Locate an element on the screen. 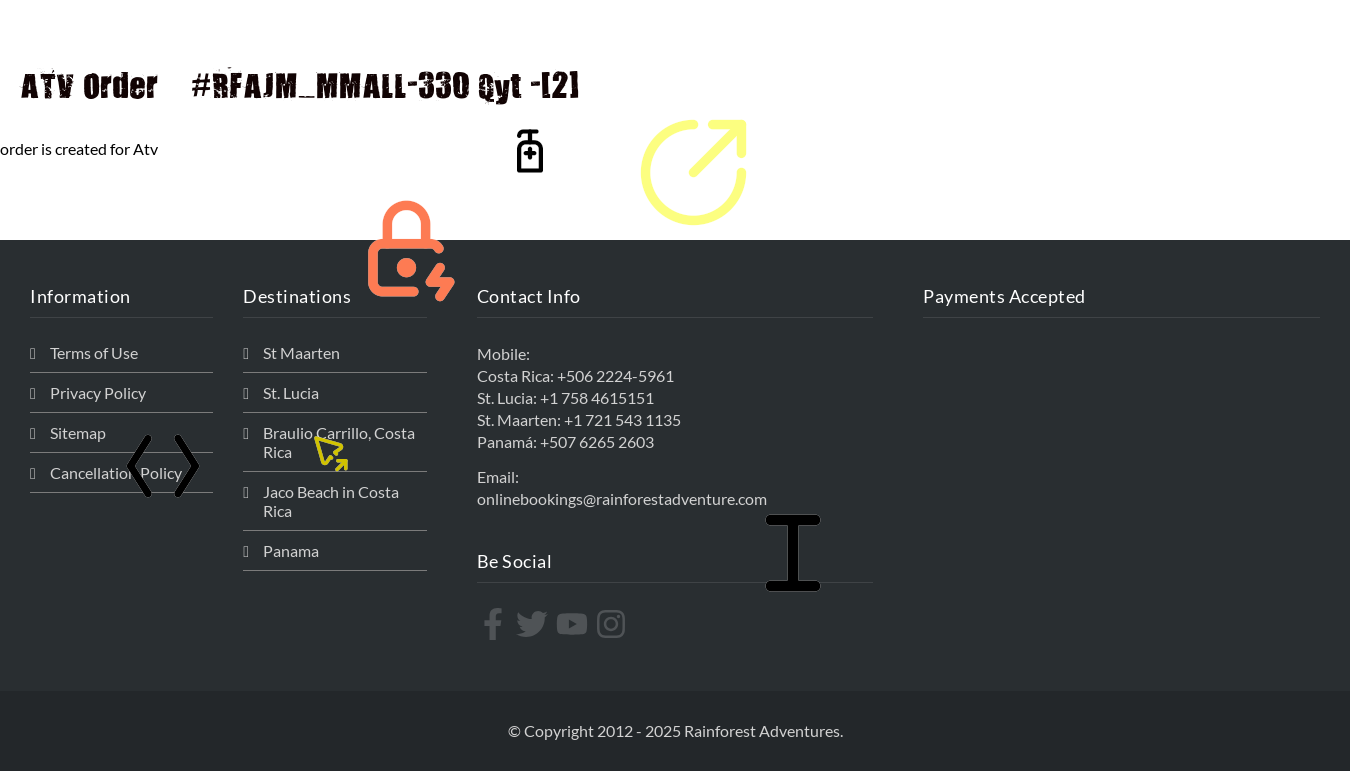  indicates encrypted or secure connection is located at coordinates (406, 248).